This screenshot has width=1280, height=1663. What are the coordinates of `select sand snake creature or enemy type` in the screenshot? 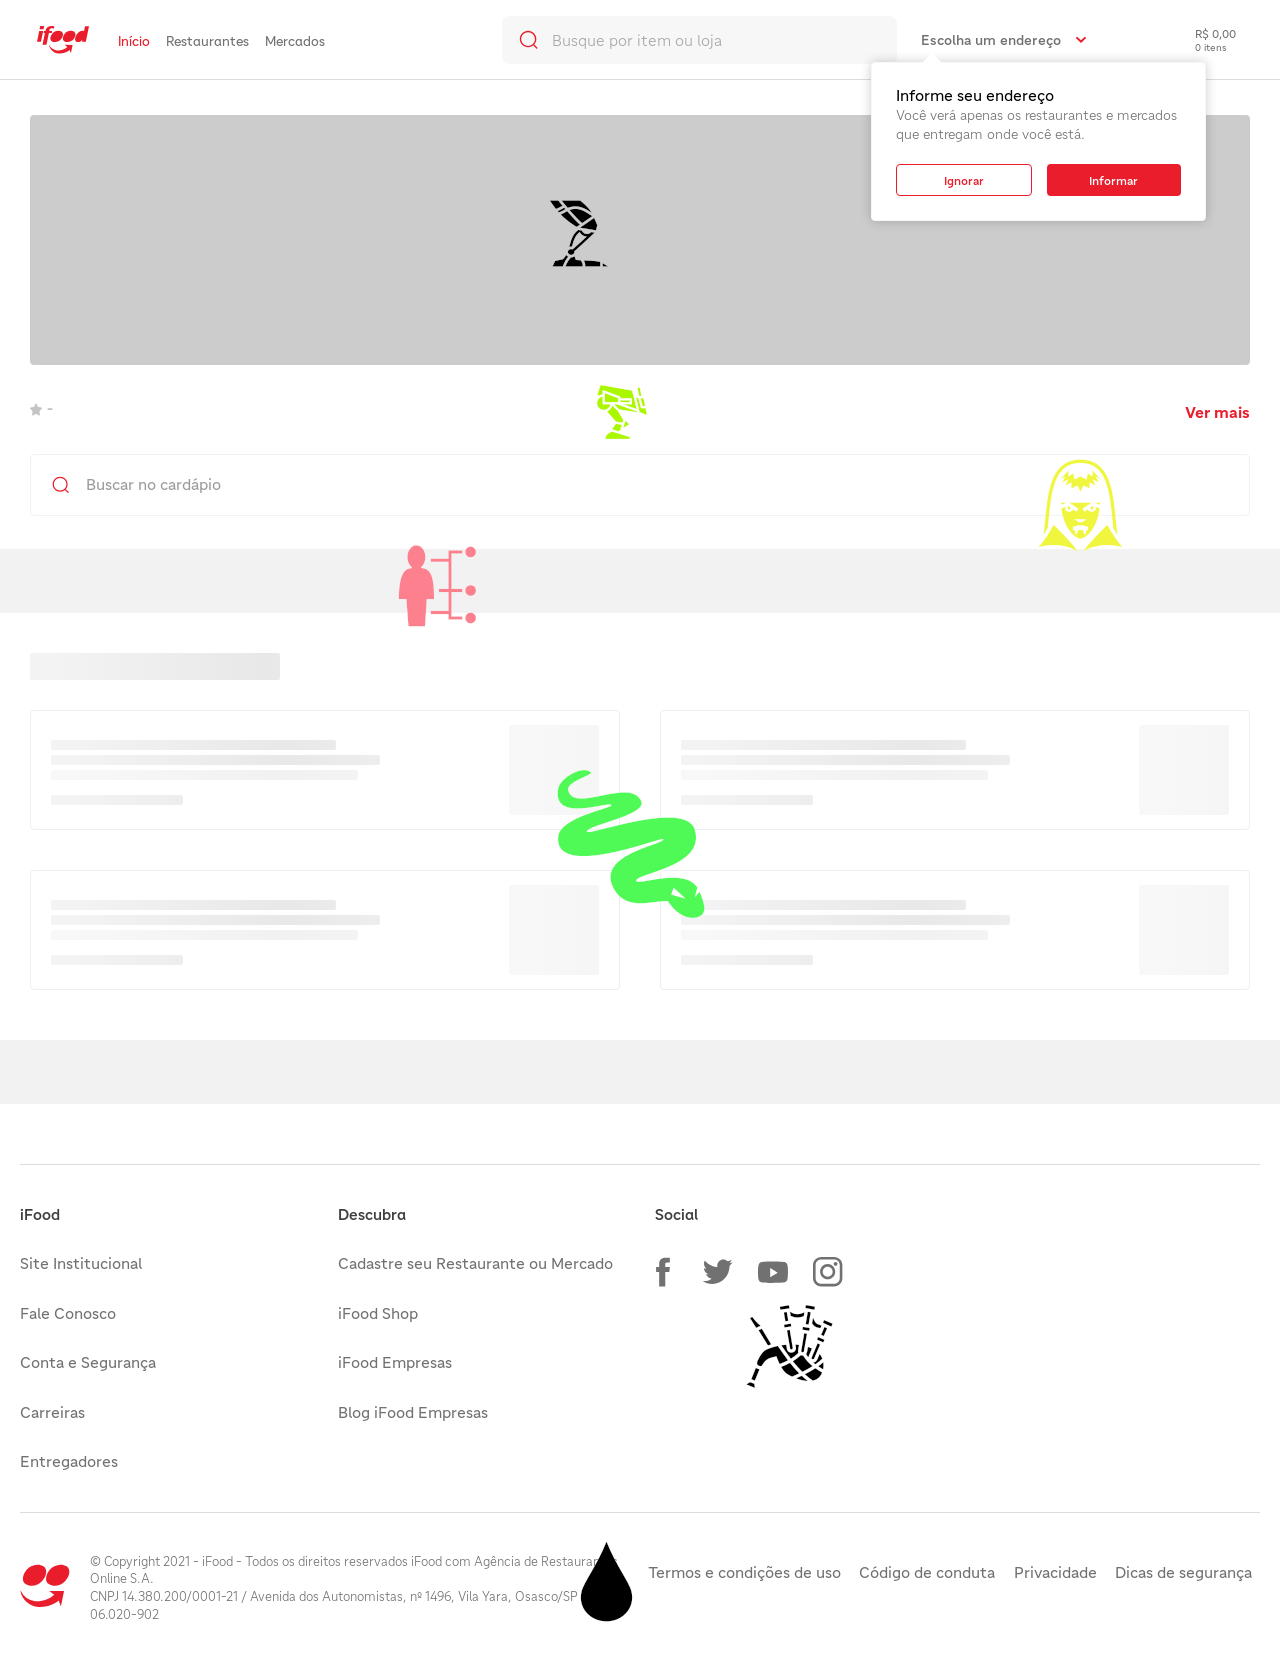 It's located at (631, 844).